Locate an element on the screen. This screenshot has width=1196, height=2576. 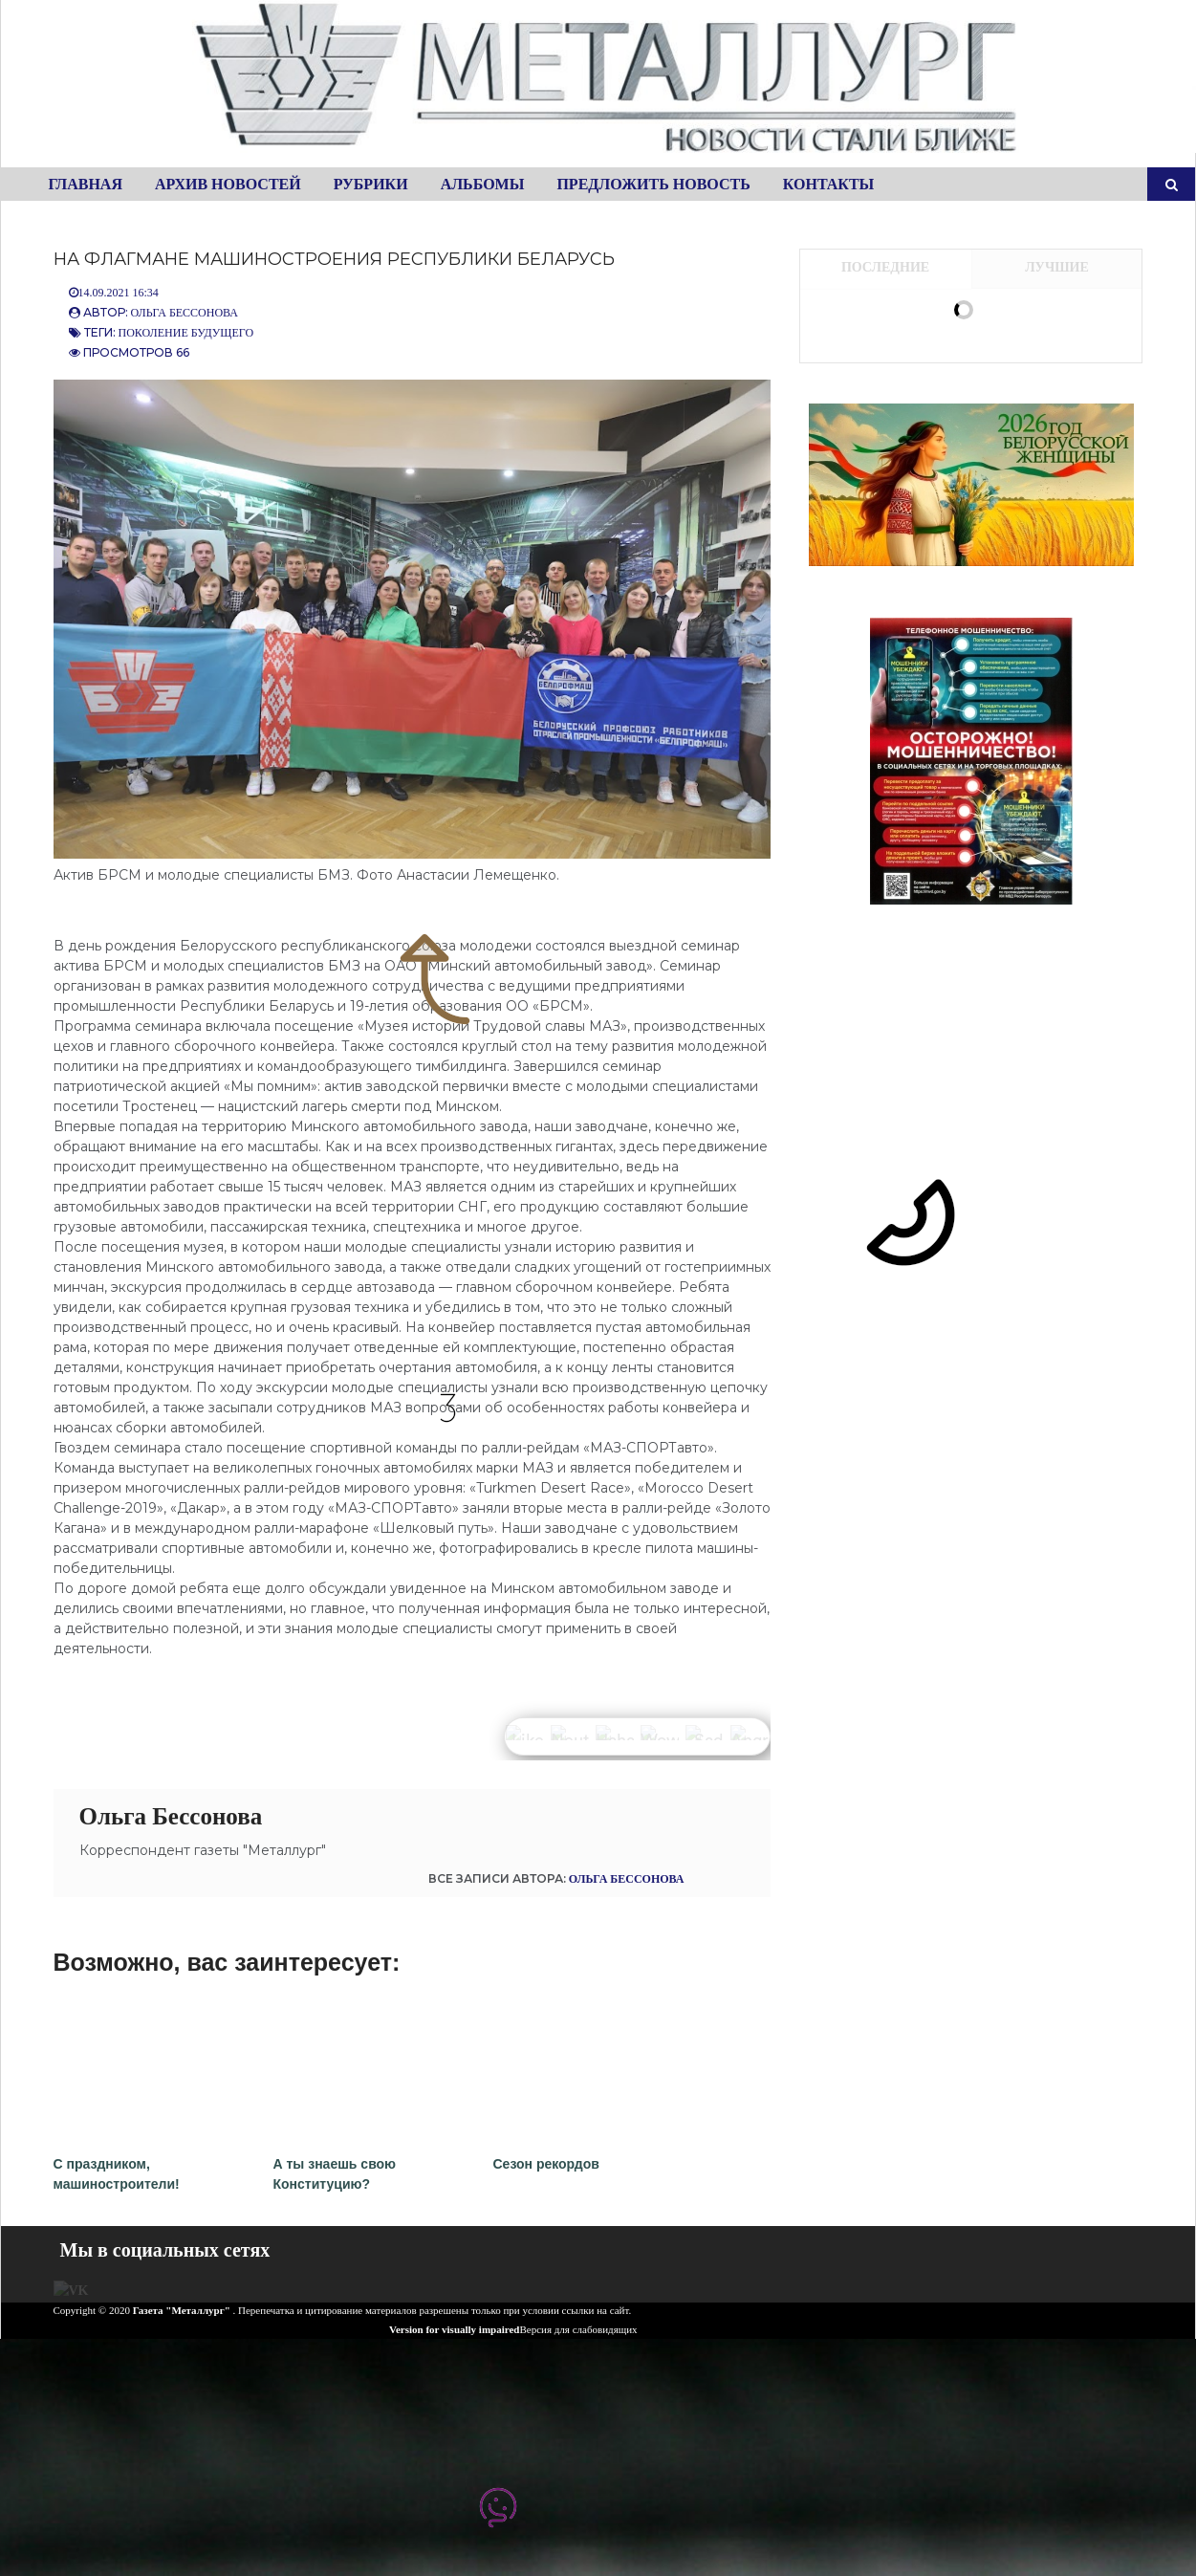
go back and up in navigation is located at coordinates (435, 979).